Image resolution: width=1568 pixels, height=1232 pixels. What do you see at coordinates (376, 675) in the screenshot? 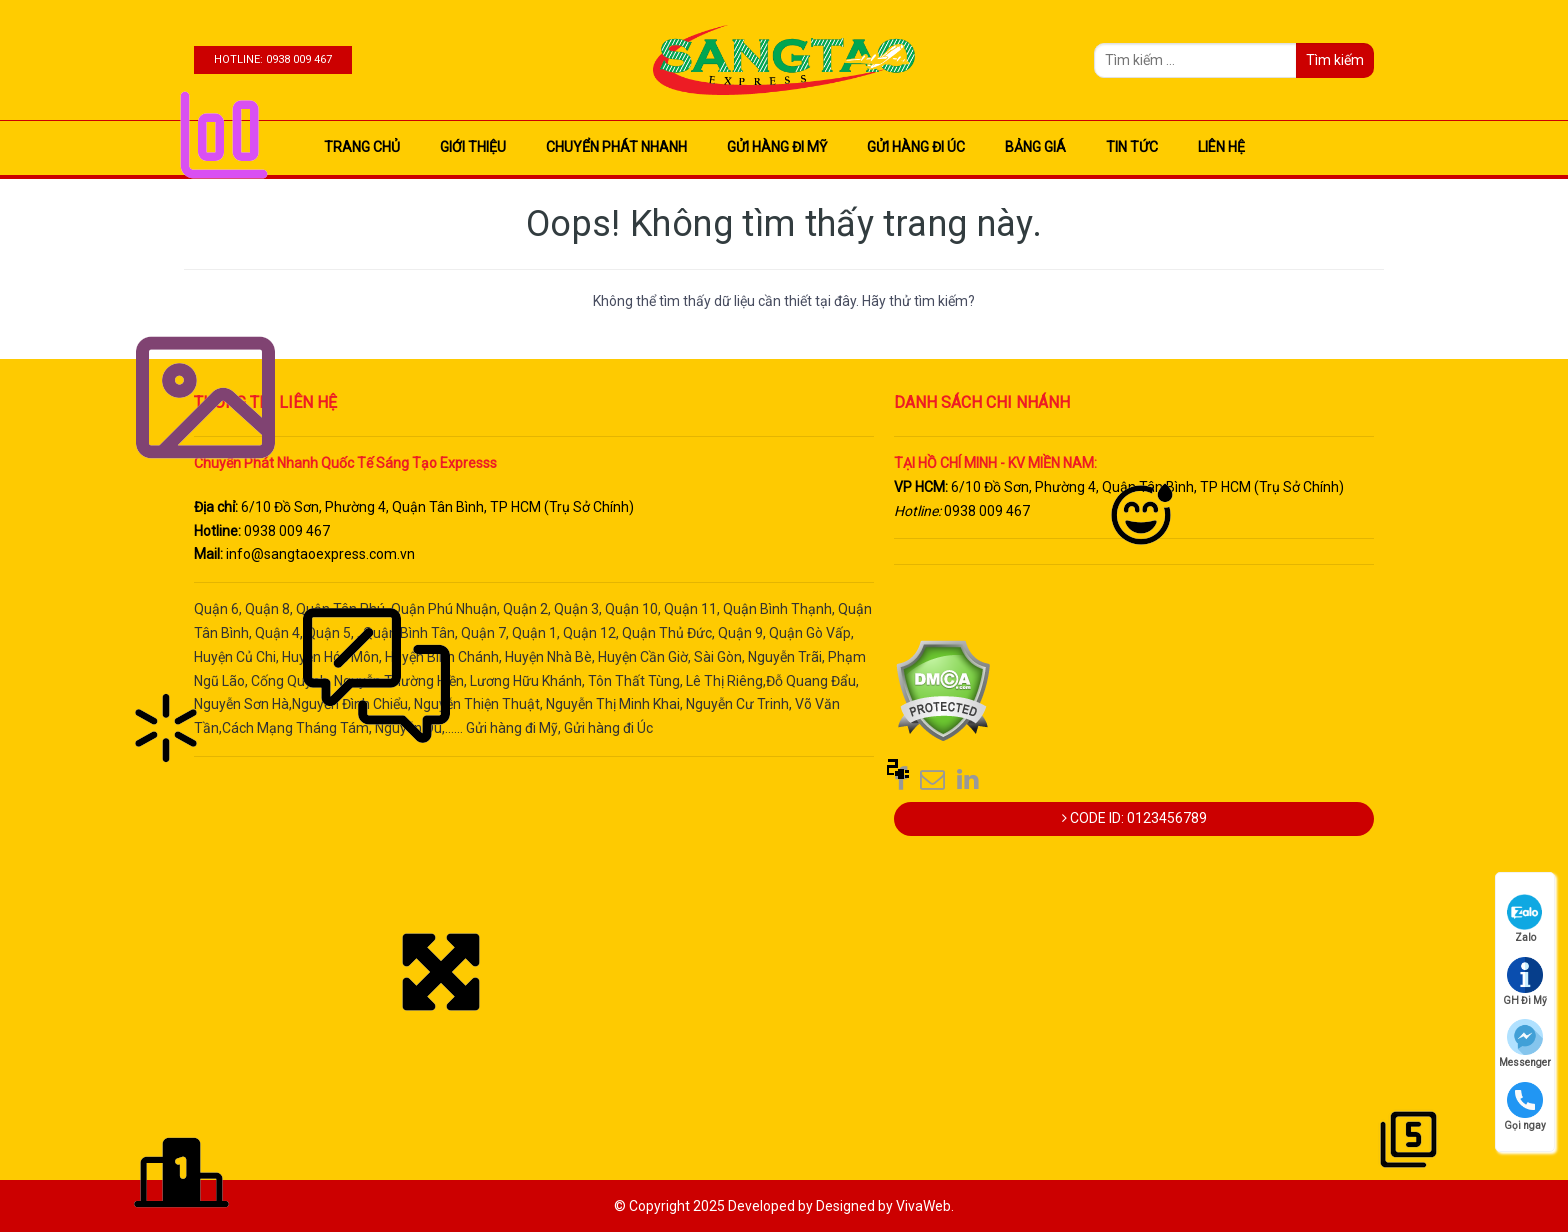
I see `duplicate an existing discussion thread` at bounding box center [376, 675].